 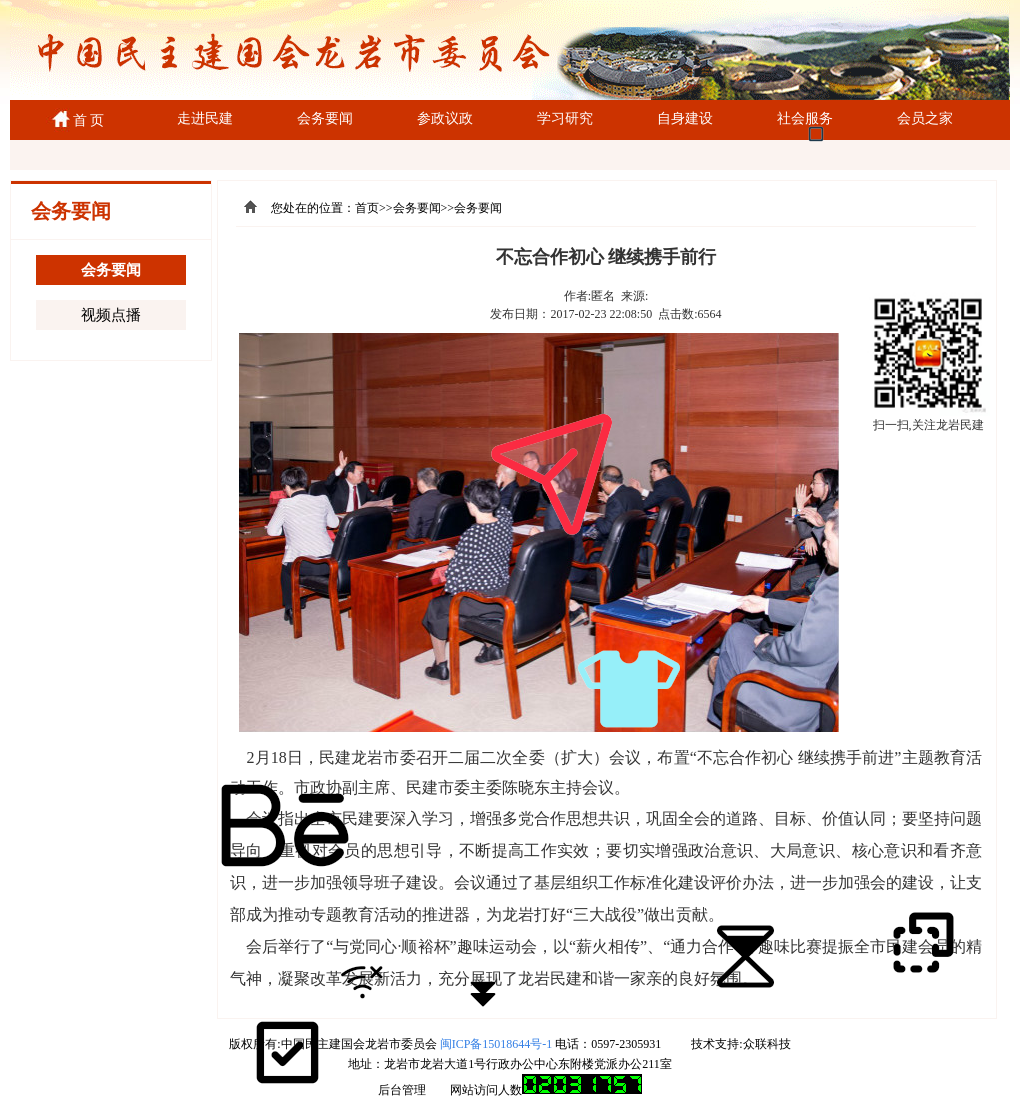 I want to click on mark task as complete, so click(x=287, y=1052).